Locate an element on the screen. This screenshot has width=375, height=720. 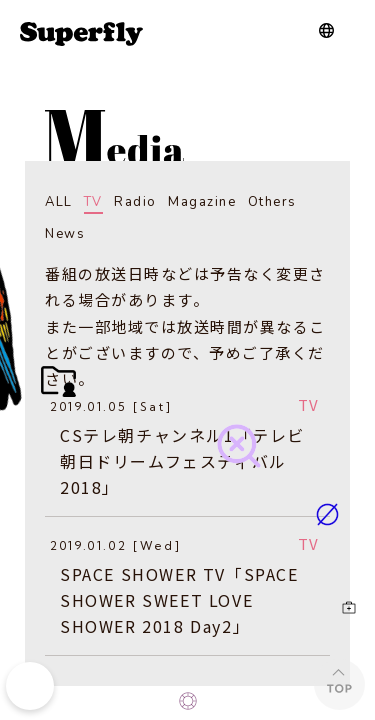
access casino or gambling games is located at coordinates (188, 701).